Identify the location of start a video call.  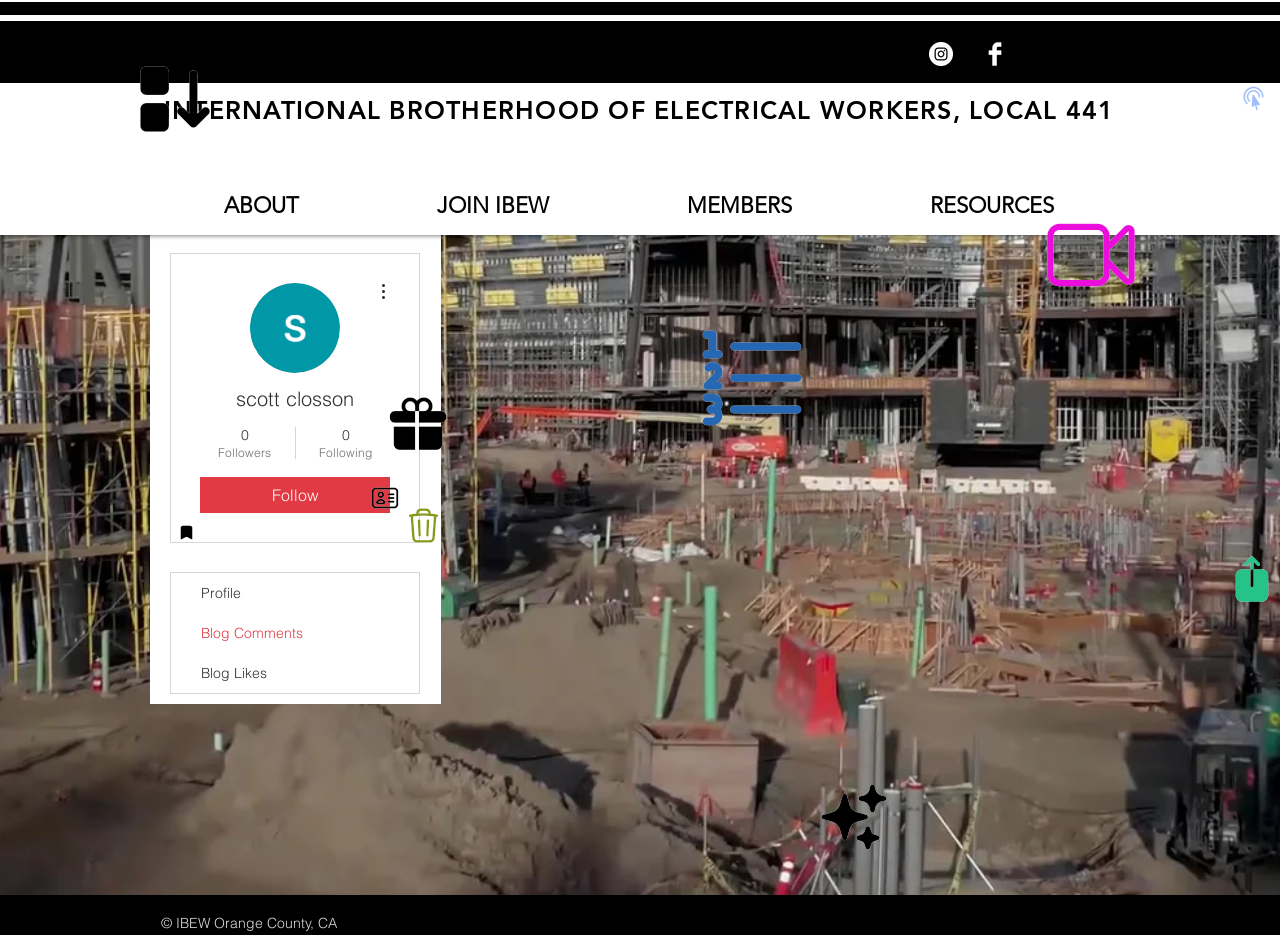
(1091, 255).